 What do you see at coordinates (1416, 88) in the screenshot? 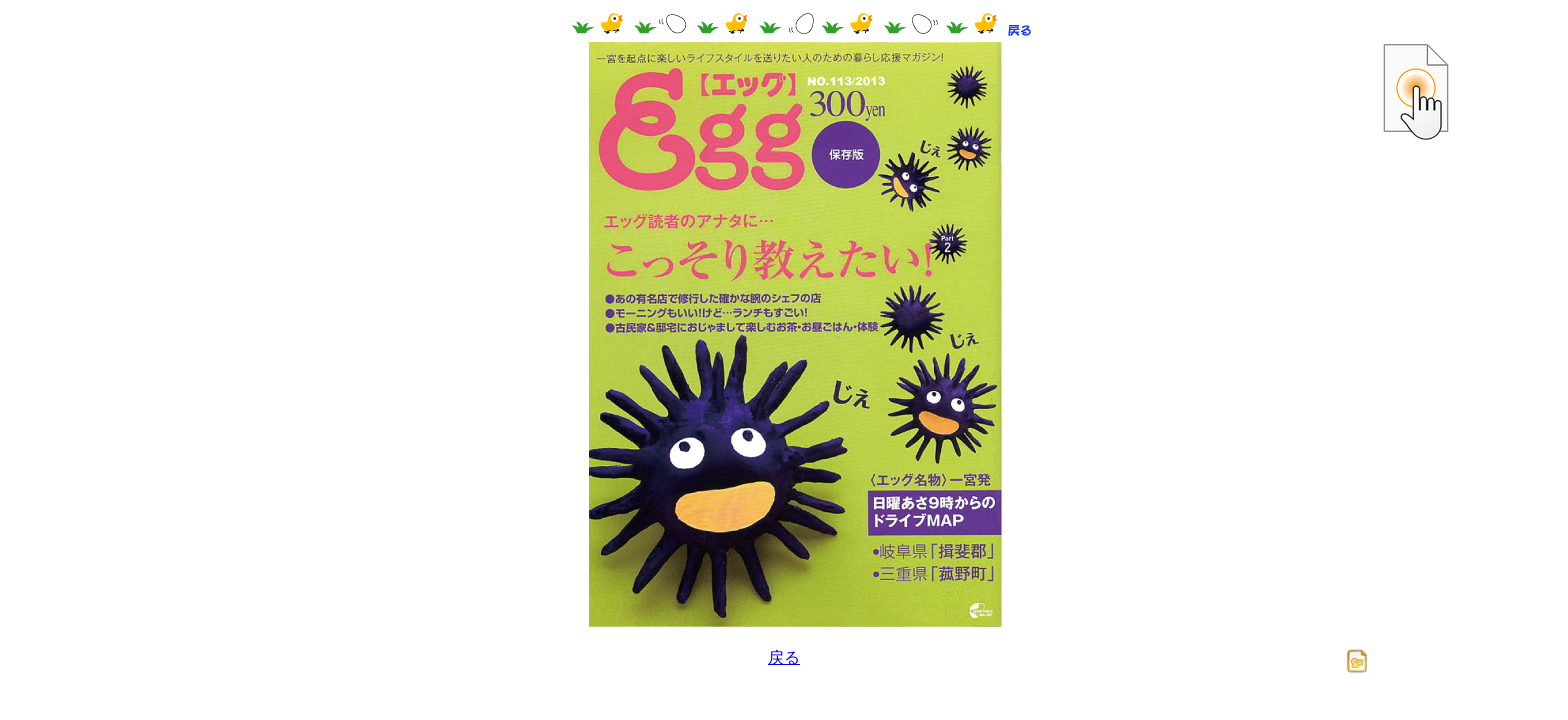
I see `select or click on a file` at bounding box center [1416, 88].